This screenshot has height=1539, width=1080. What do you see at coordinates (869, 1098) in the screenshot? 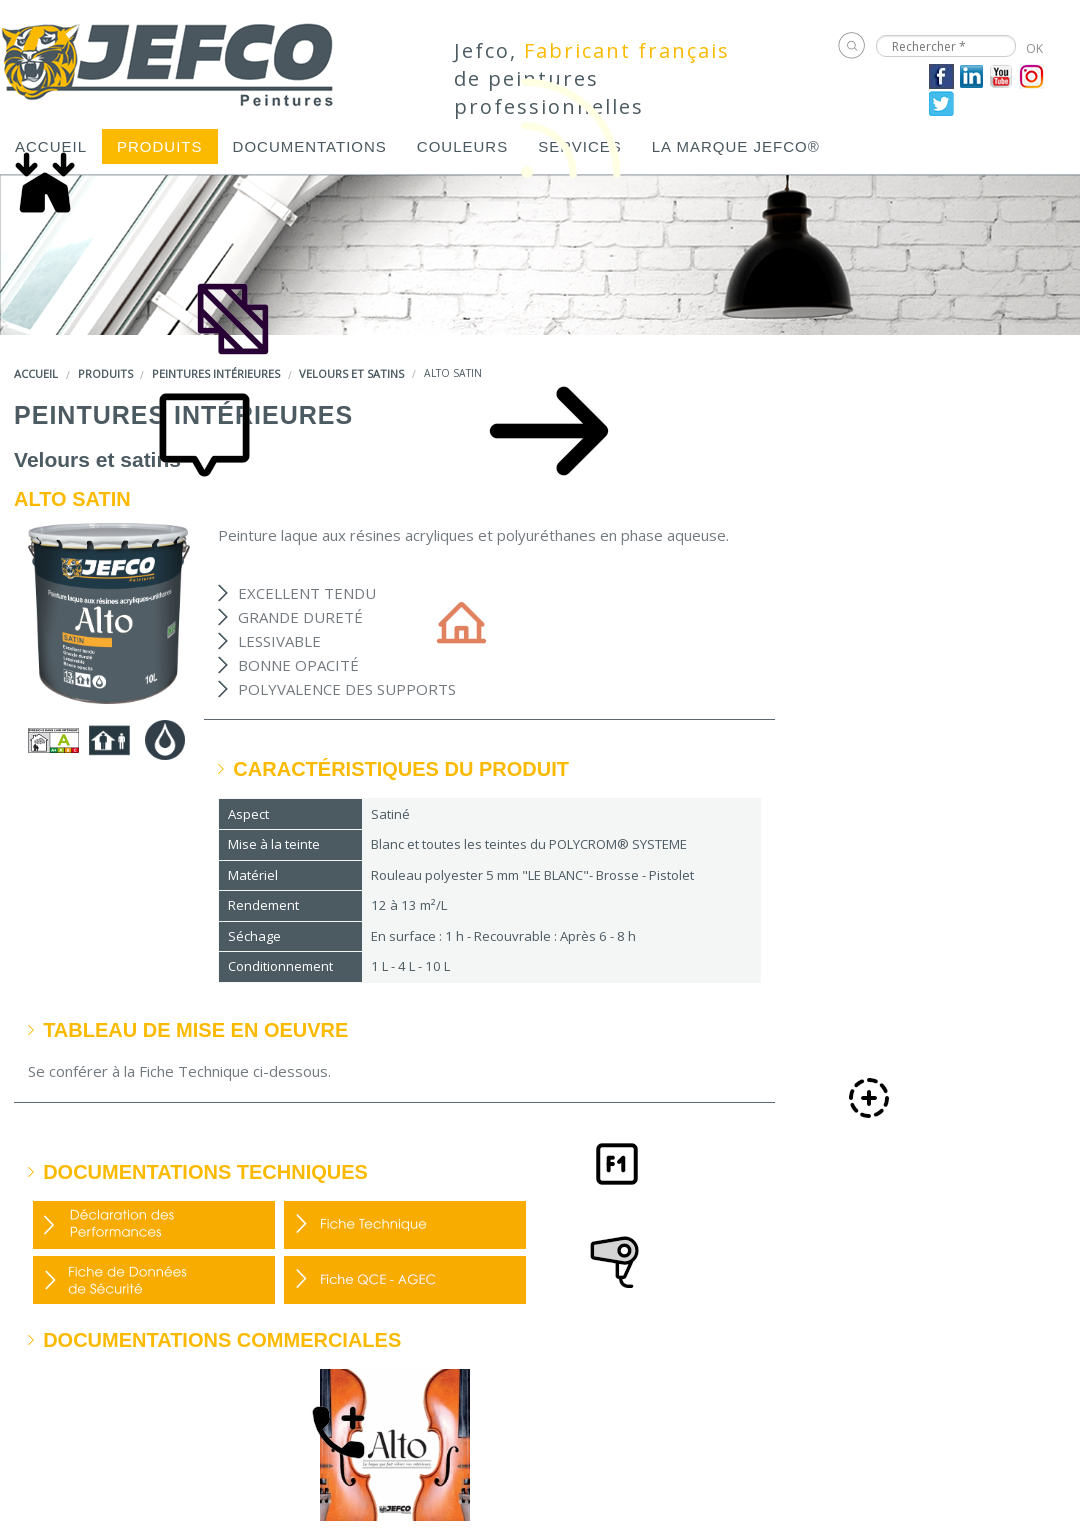
I see `add a new item or element` at bounding box center [869, 1098].